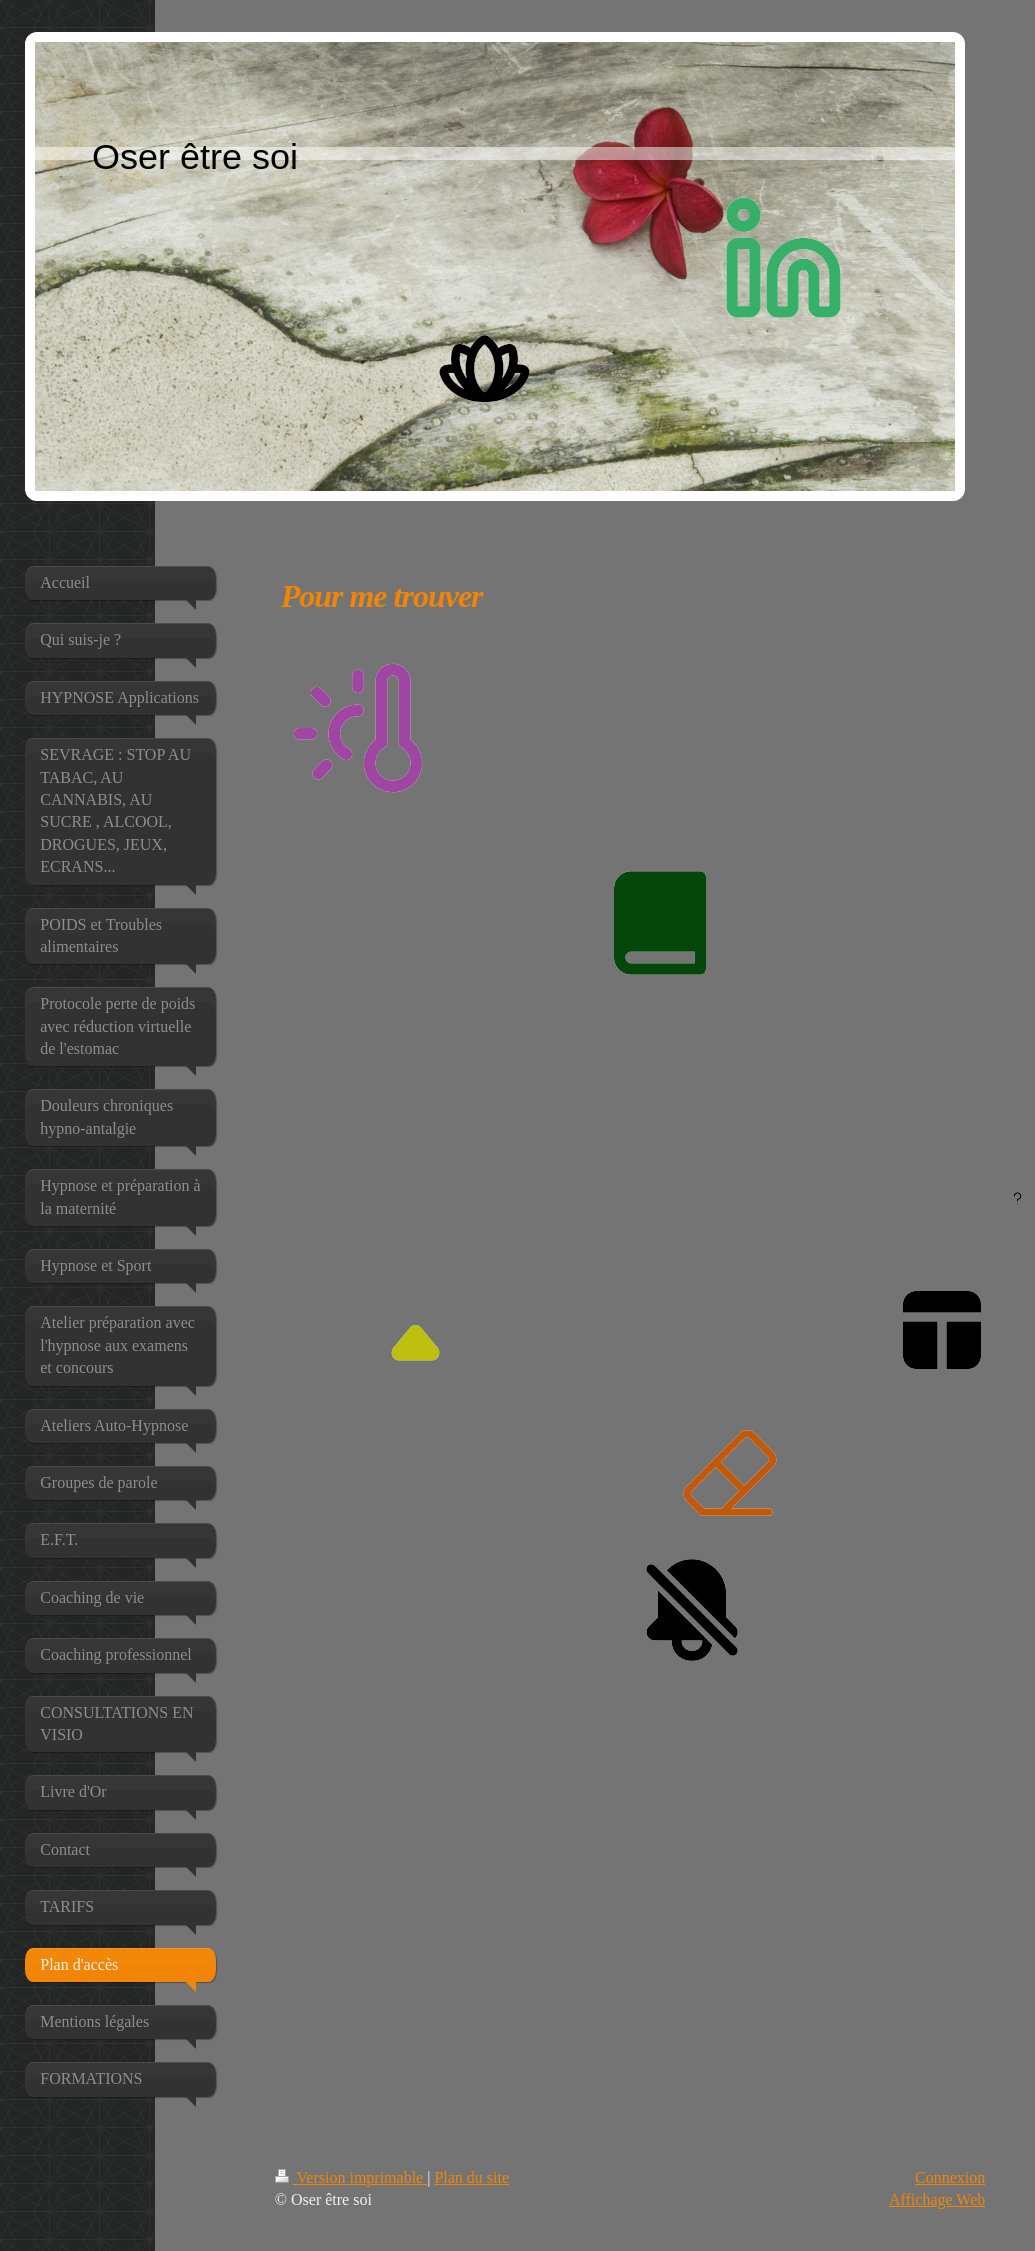  I want to click on open your library or reading list, so click(660, 923).